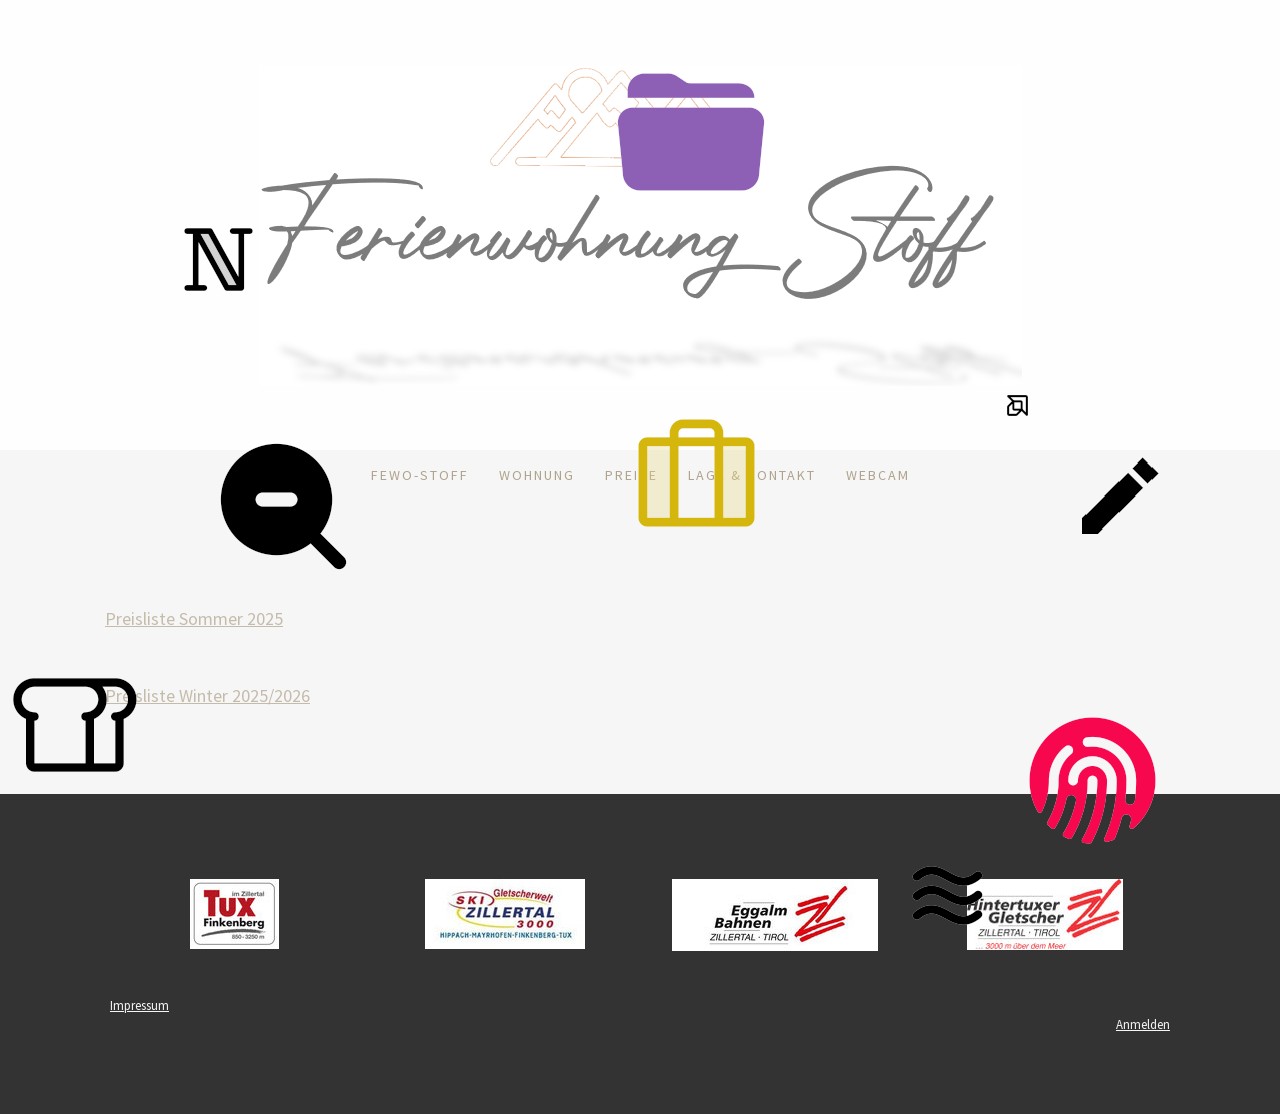  Describe the element at coordinates (1017, 405) in the screenshot. I see `AMD brand logo` at that location.